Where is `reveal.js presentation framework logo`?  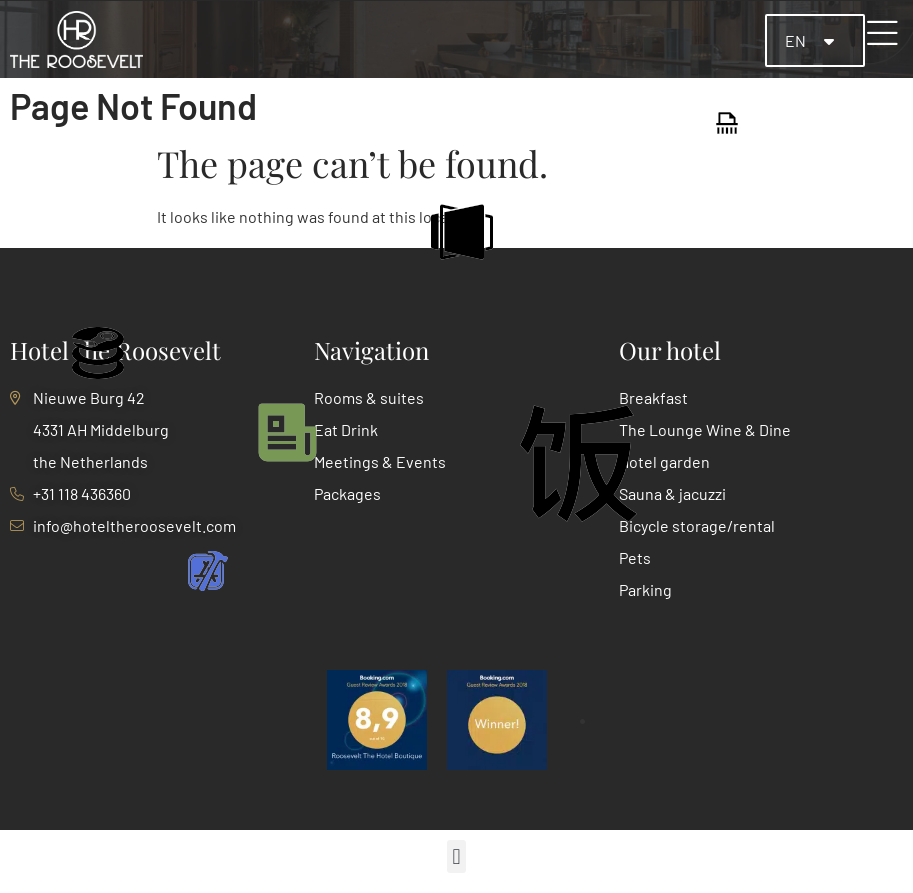 reveal.js presentation framework logo is located at coordinates (462, 232).